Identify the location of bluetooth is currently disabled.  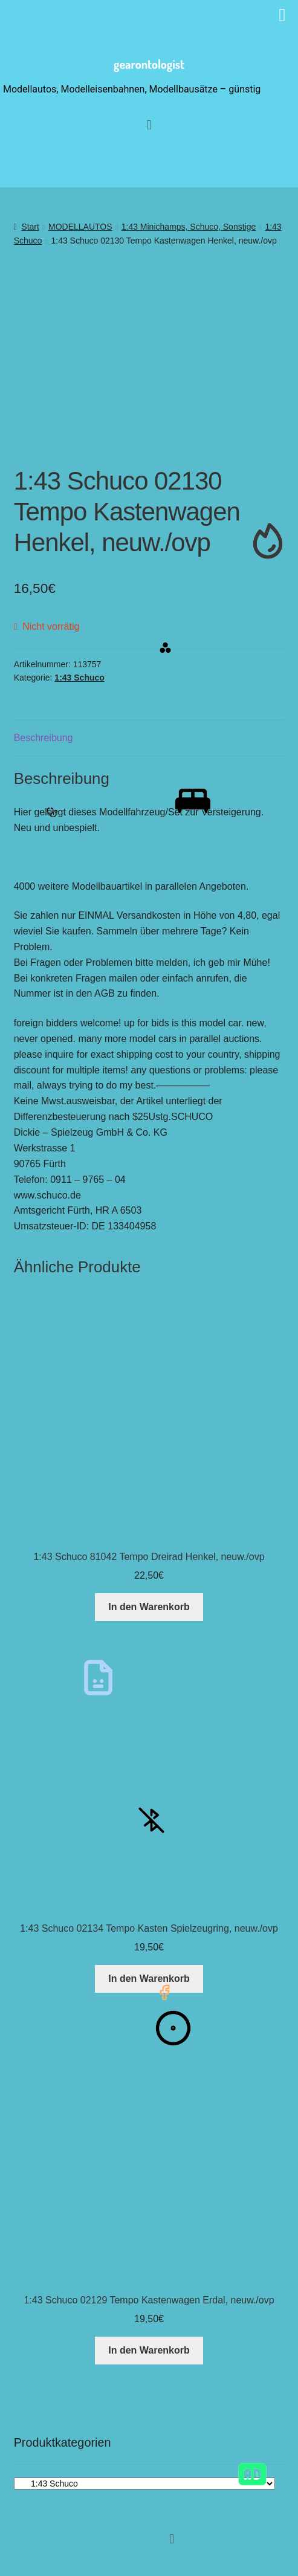
(151, 1820).